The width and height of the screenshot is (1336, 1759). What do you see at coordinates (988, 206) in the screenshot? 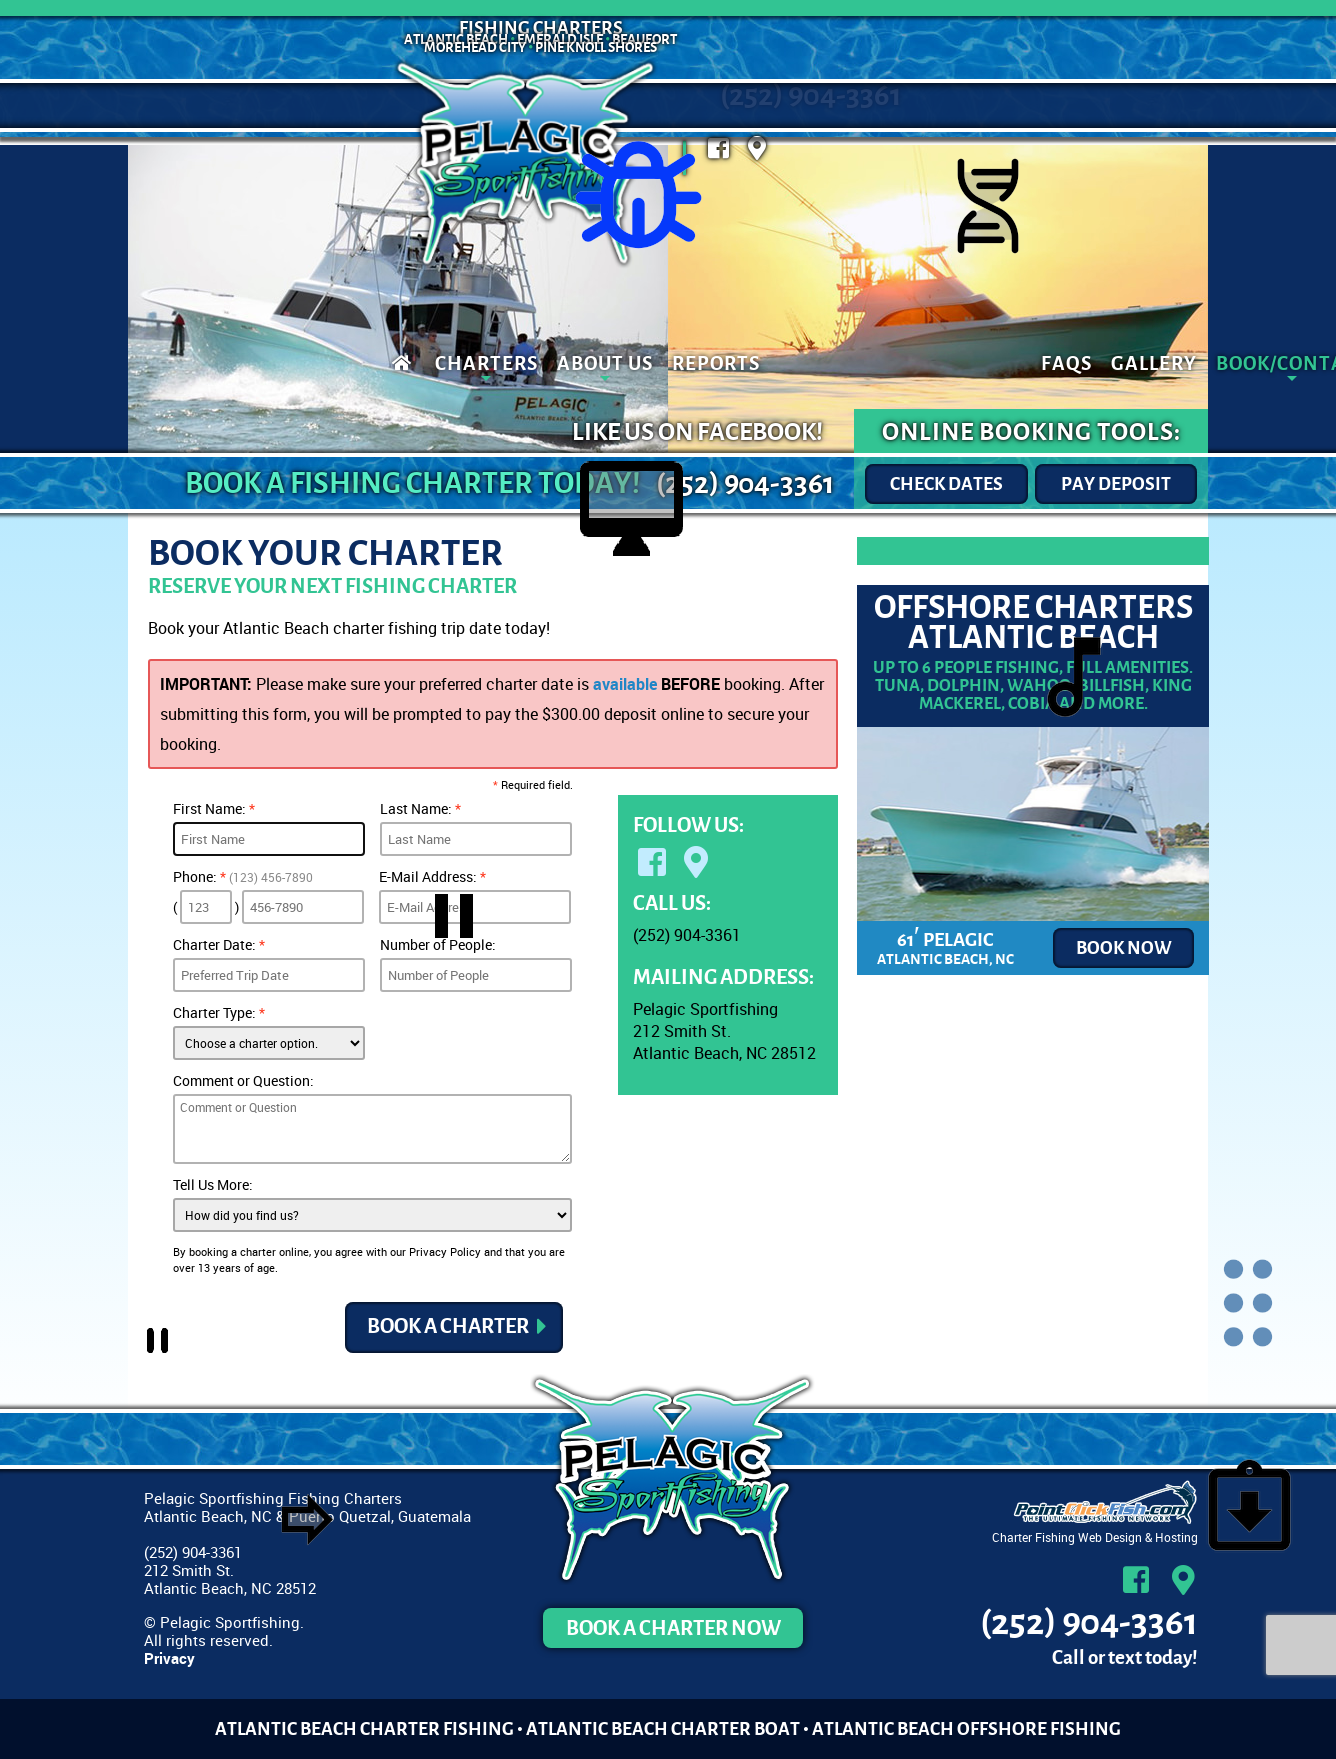
I see `access genetics or DNA-related features` at bounding box center [988, 206].